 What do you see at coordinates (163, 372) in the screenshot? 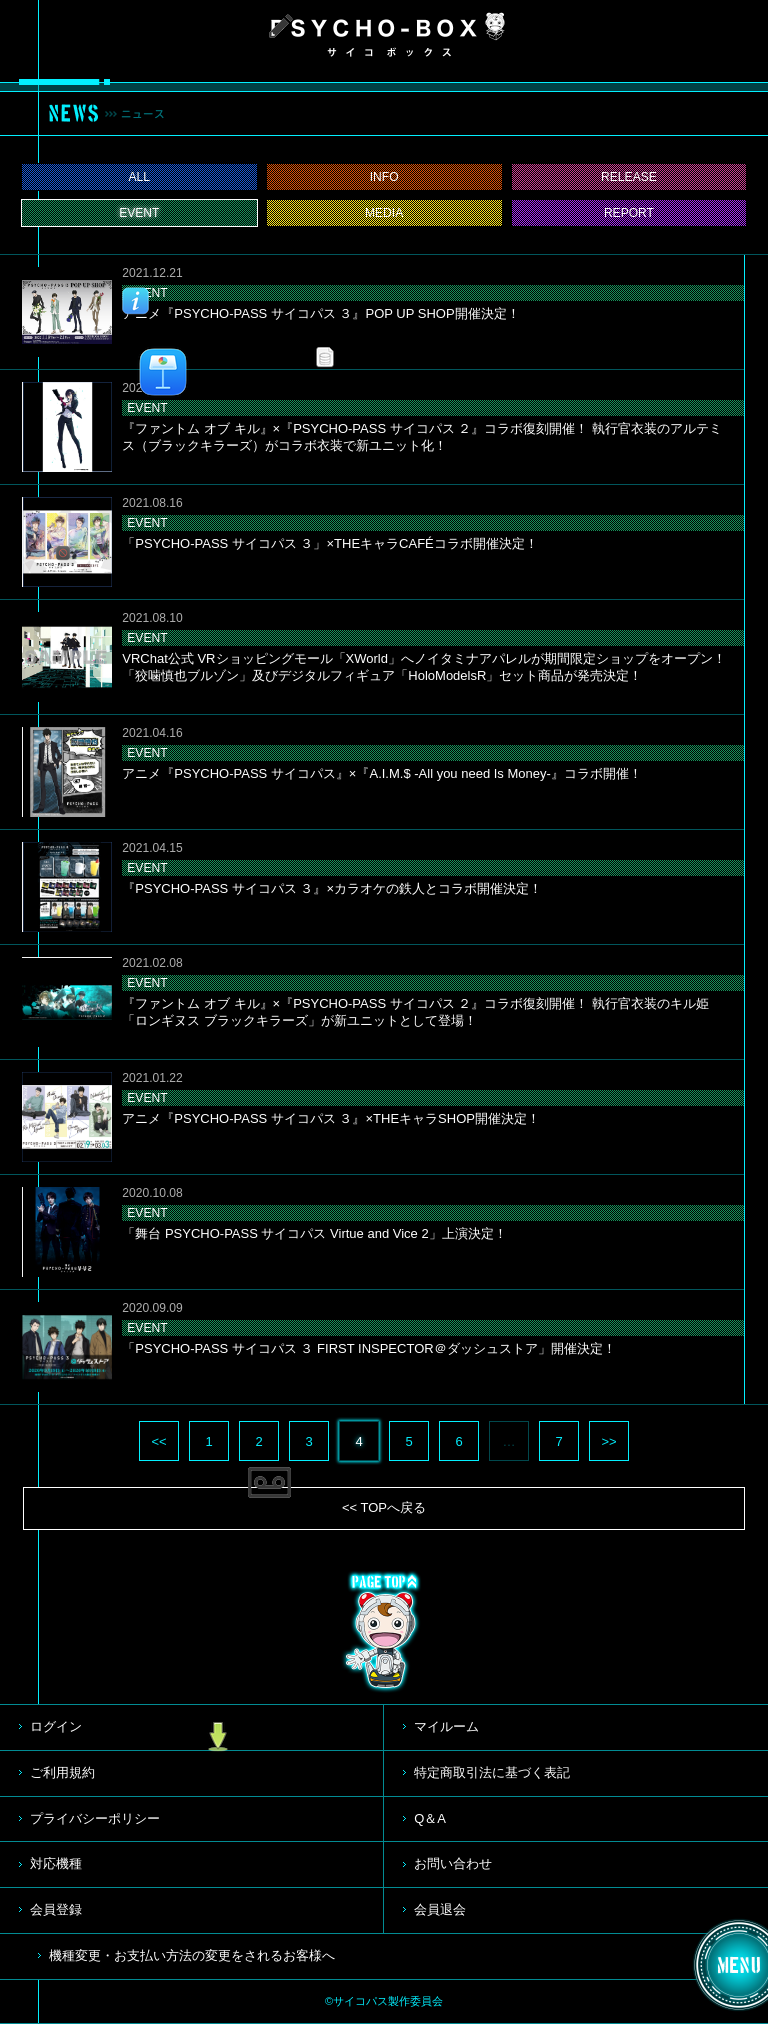
I see `open keynote to create or edit presentations` at bounding box center [163, 372].